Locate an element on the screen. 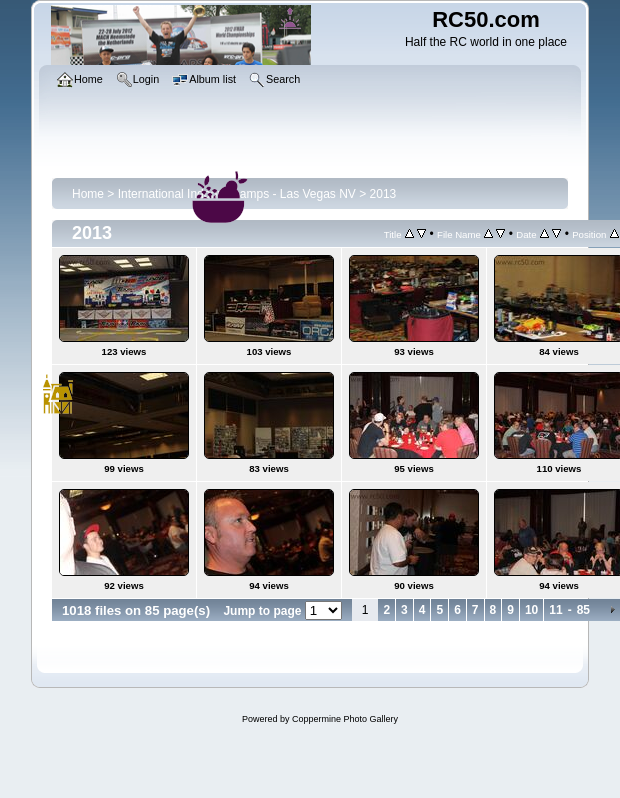 The width and height of the screenshot is (620, 798). access the village or town area is located at coordinates (58, 394).